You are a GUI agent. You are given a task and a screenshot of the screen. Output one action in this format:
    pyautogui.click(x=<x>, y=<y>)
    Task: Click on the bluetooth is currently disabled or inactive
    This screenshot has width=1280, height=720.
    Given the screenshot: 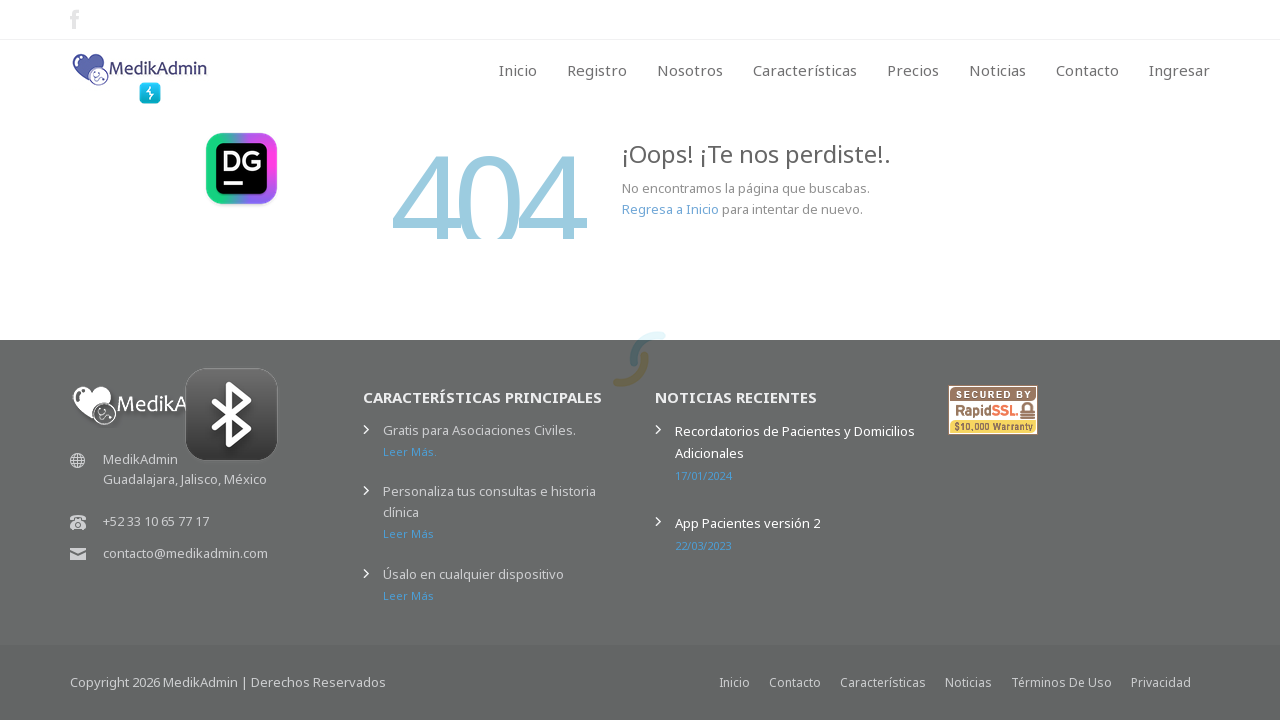 What is the action you would take?
    pyautogui.click(x=231, y=414)
    